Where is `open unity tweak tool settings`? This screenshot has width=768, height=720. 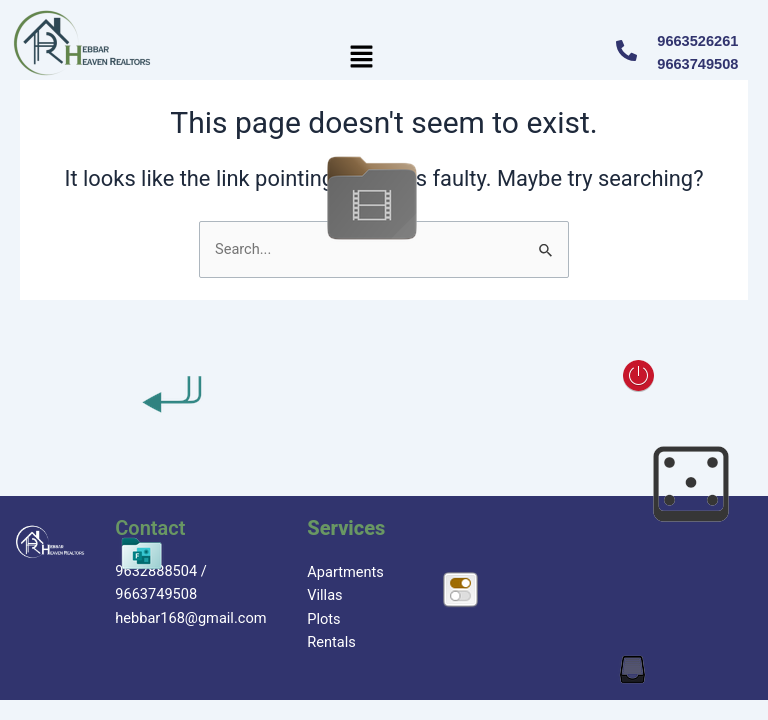
open unity tweak tool settings is located at coordinates (460, 589).